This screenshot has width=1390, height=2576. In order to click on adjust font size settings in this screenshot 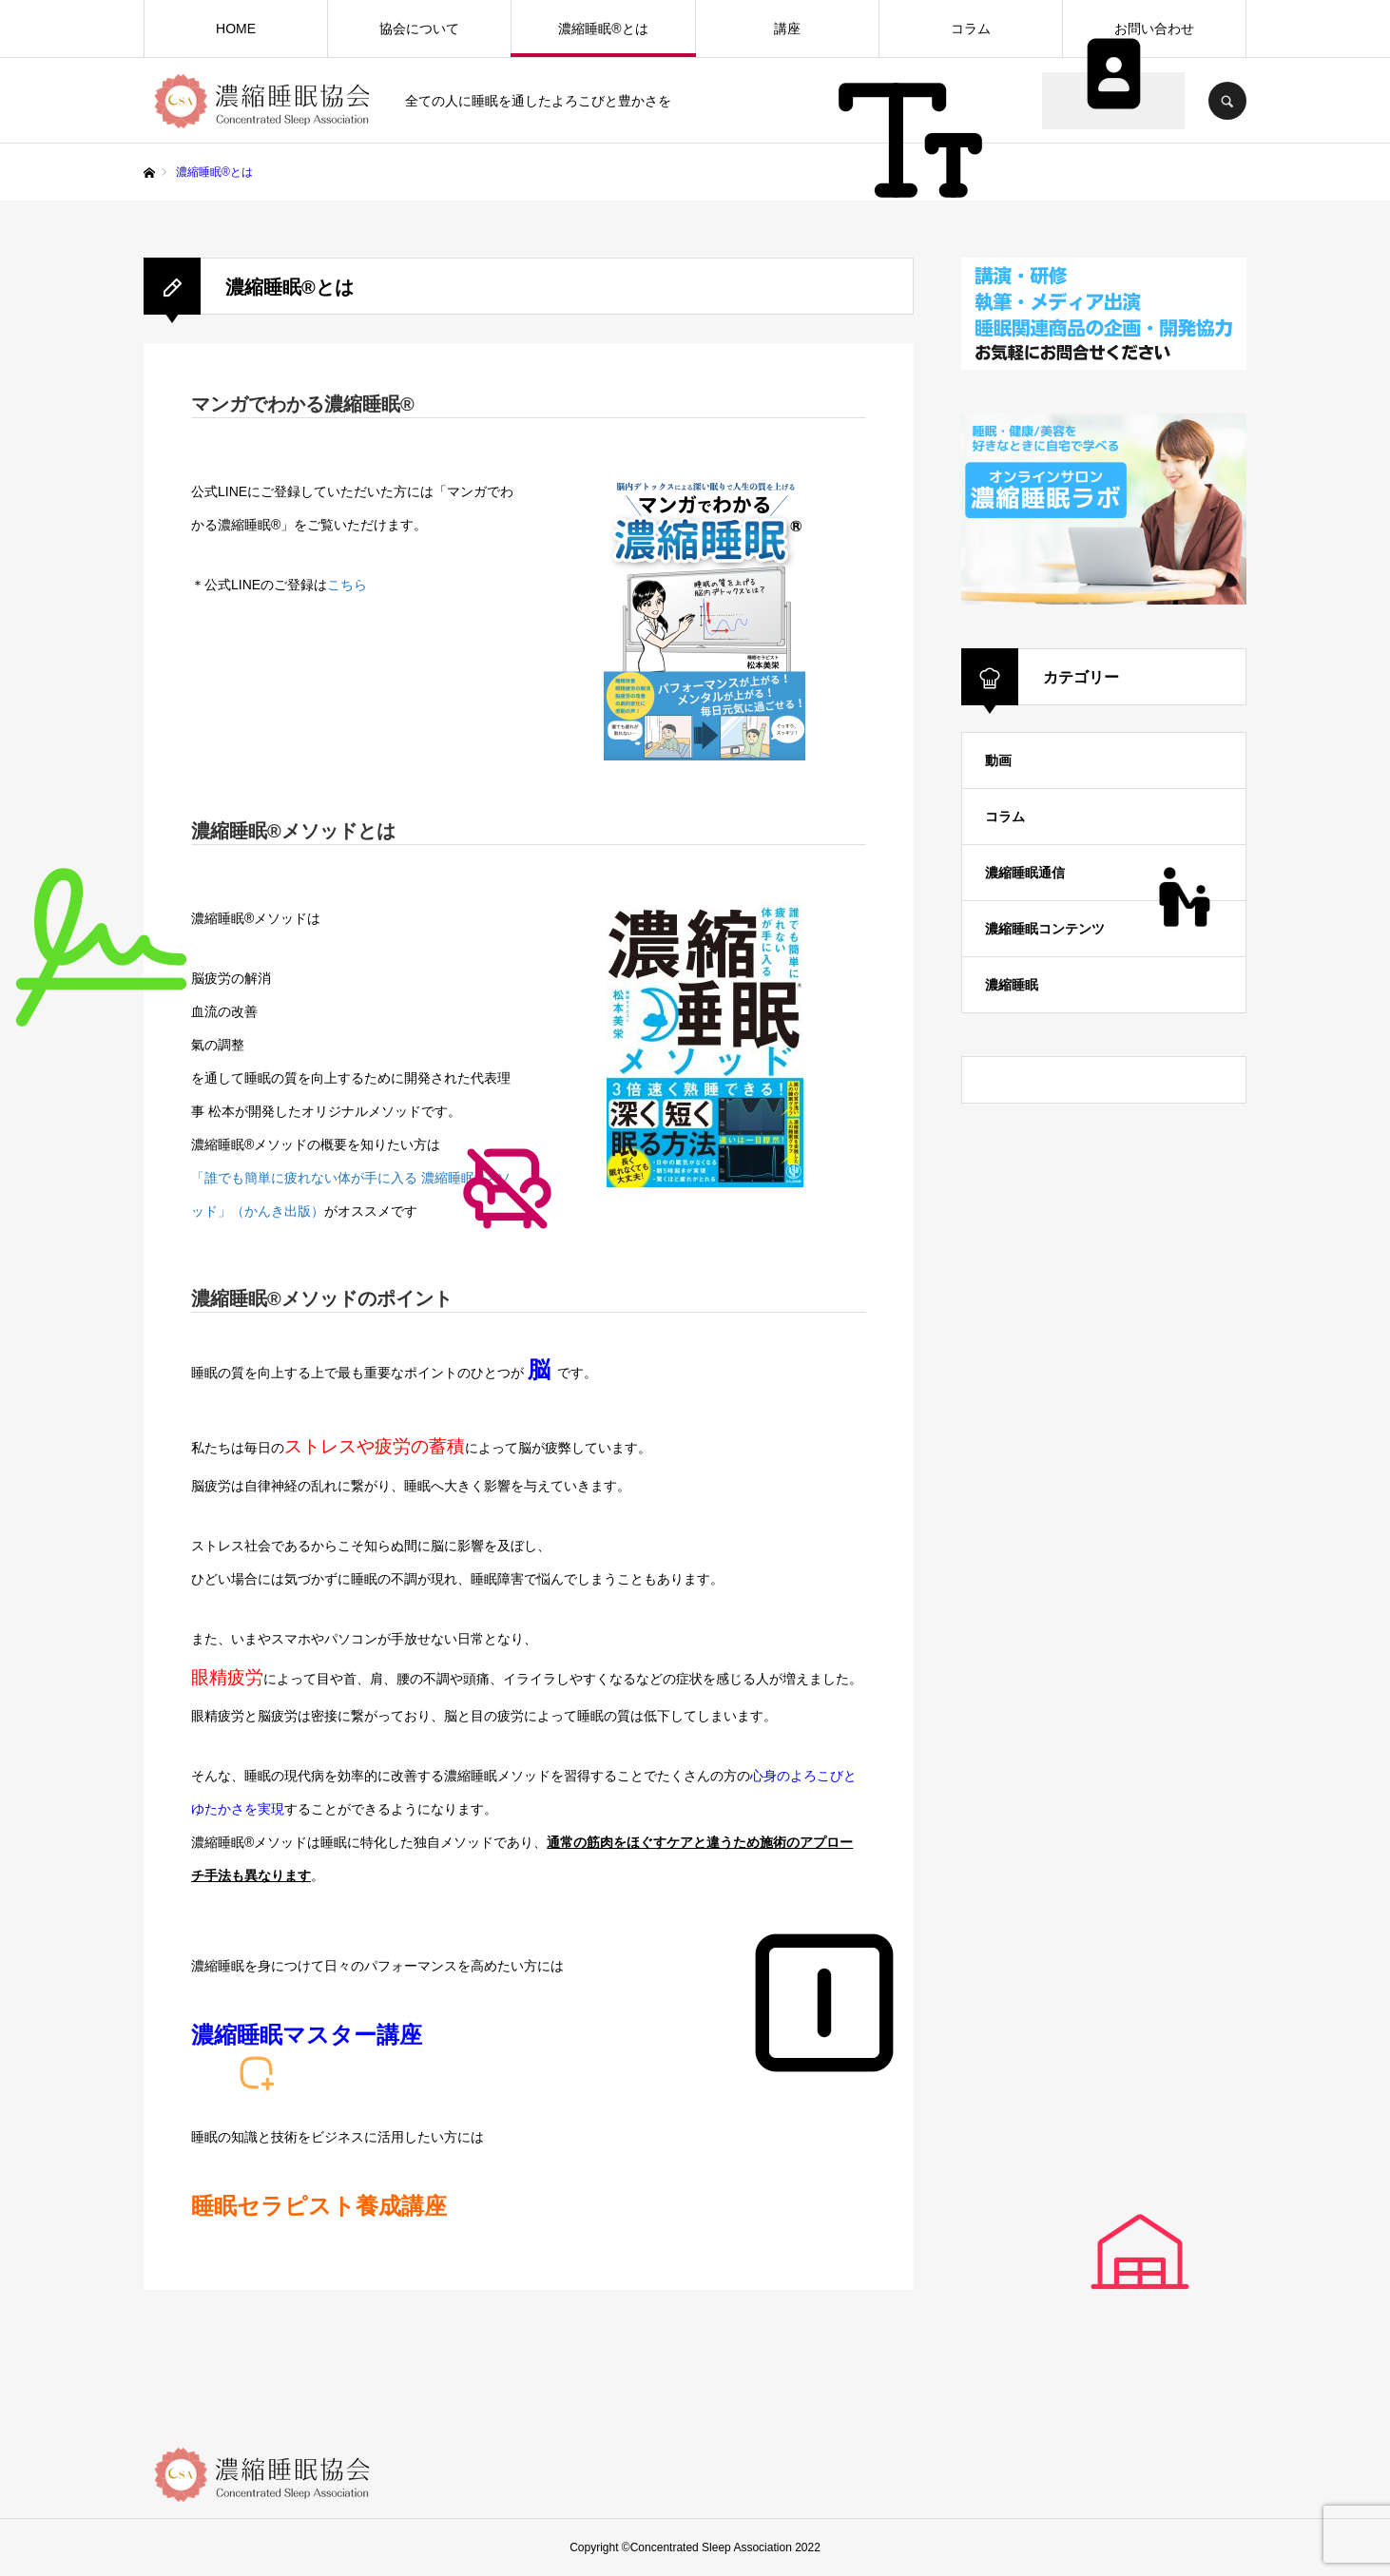, I will do `click(910, 140)`.